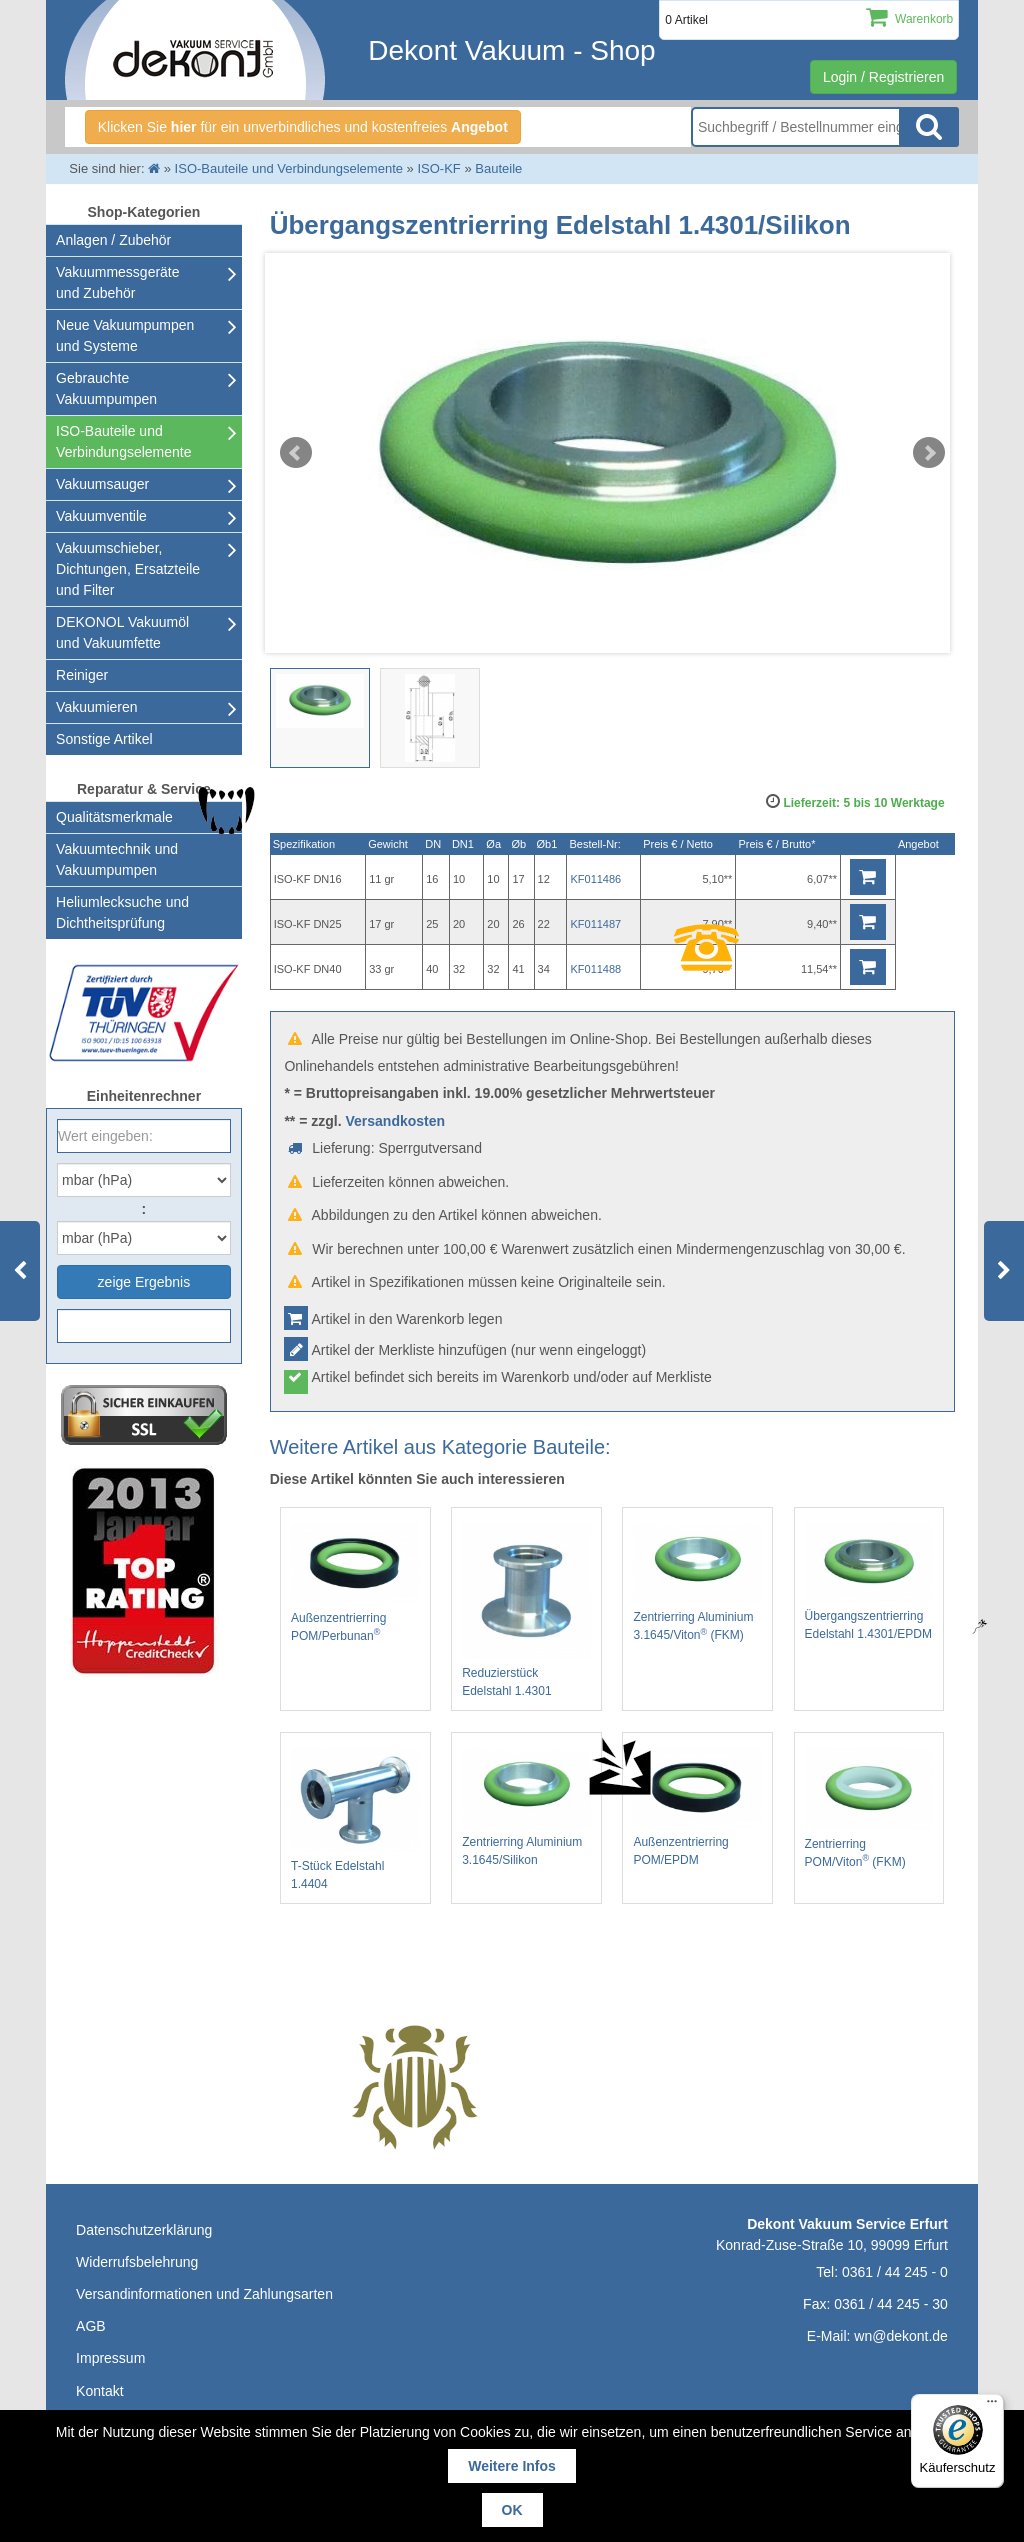 The height and width of the screenshot is (2542, 1024). I want to click on select vampire or monster character type, so click(226, 810).